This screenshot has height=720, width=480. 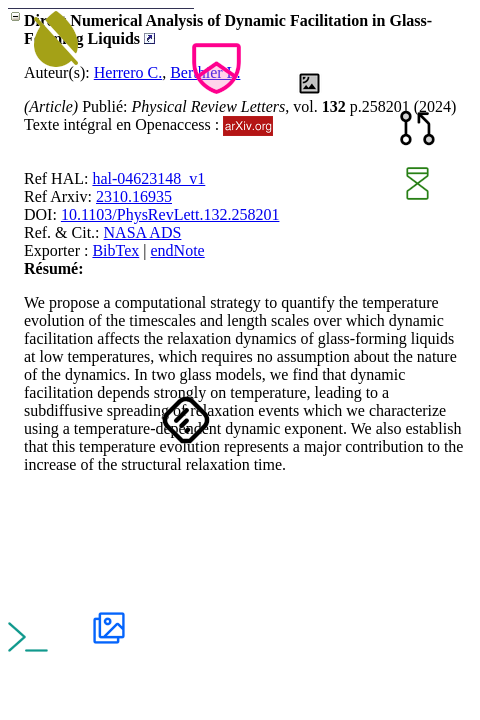 What do you see at coordinates (186, 420) in the screenshot?
I see `open feedly app` at bounding box center [186, 420].